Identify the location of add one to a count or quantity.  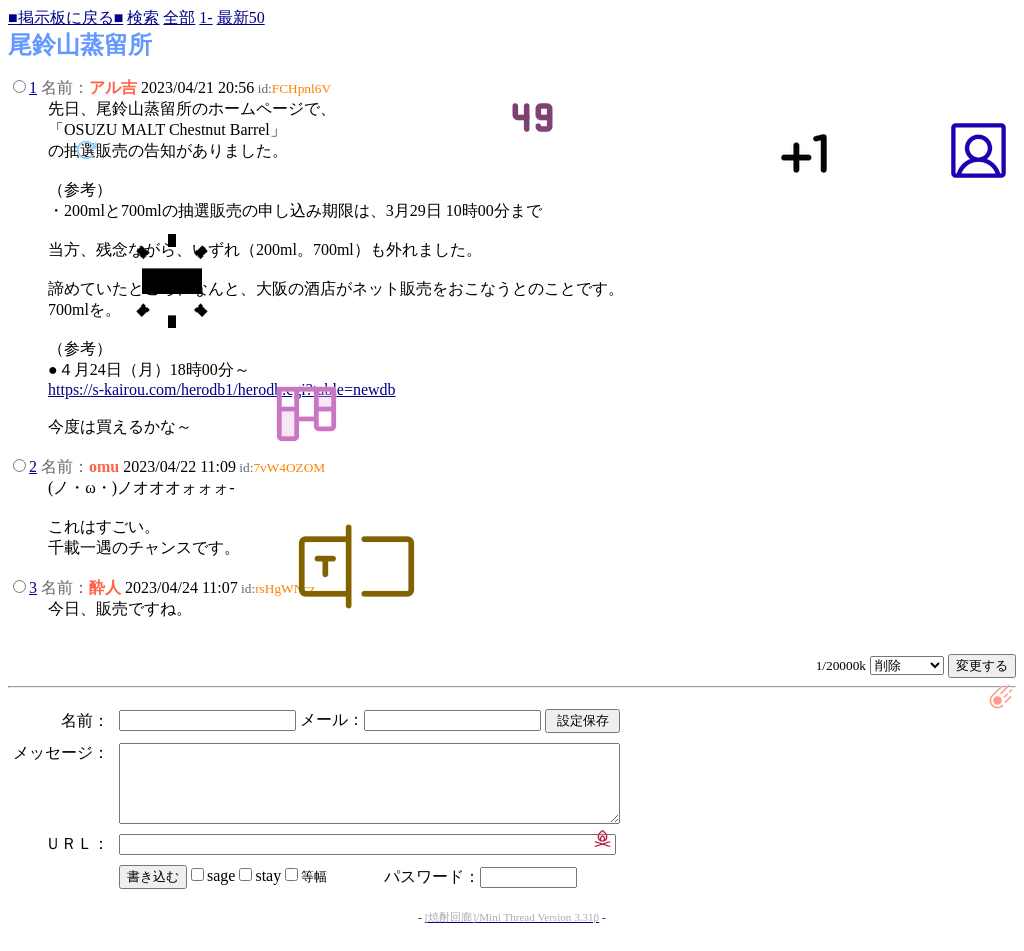
(805, 154).